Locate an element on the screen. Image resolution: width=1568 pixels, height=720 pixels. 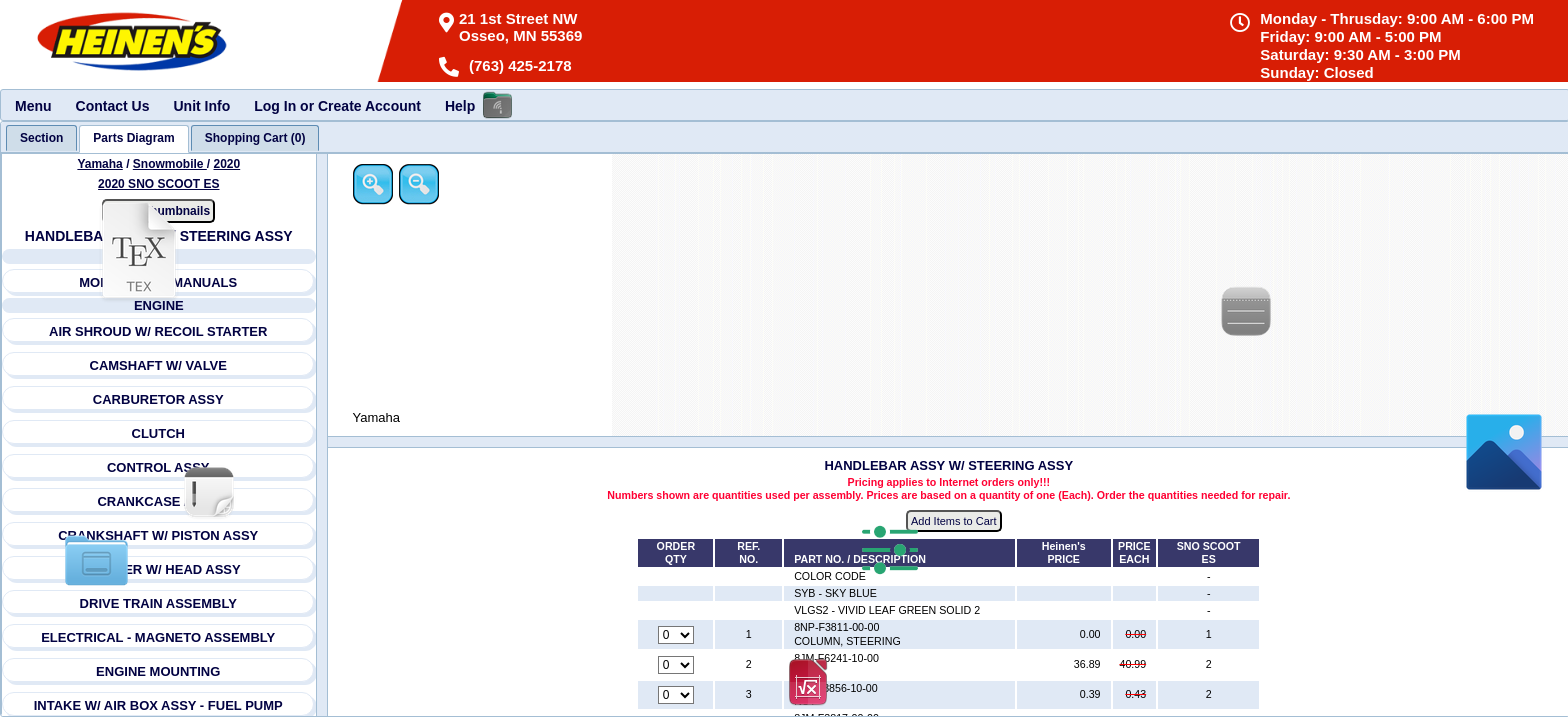
configure tablet or stylus input settings is located at coordinates (209, 492).